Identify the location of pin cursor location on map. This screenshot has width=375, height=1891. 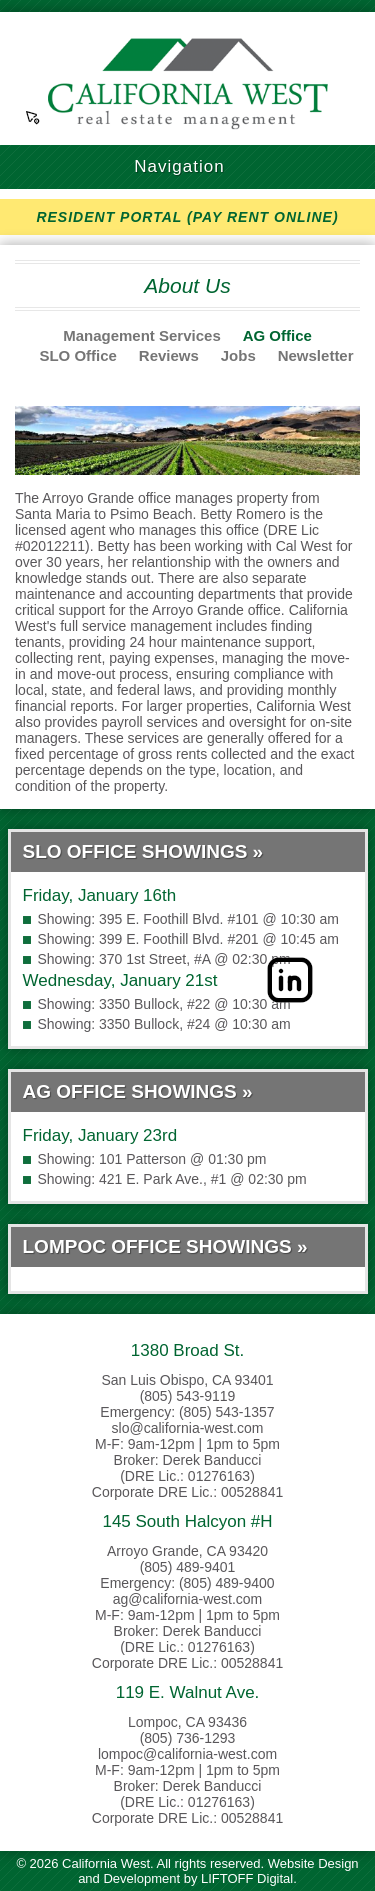
(32, 117).